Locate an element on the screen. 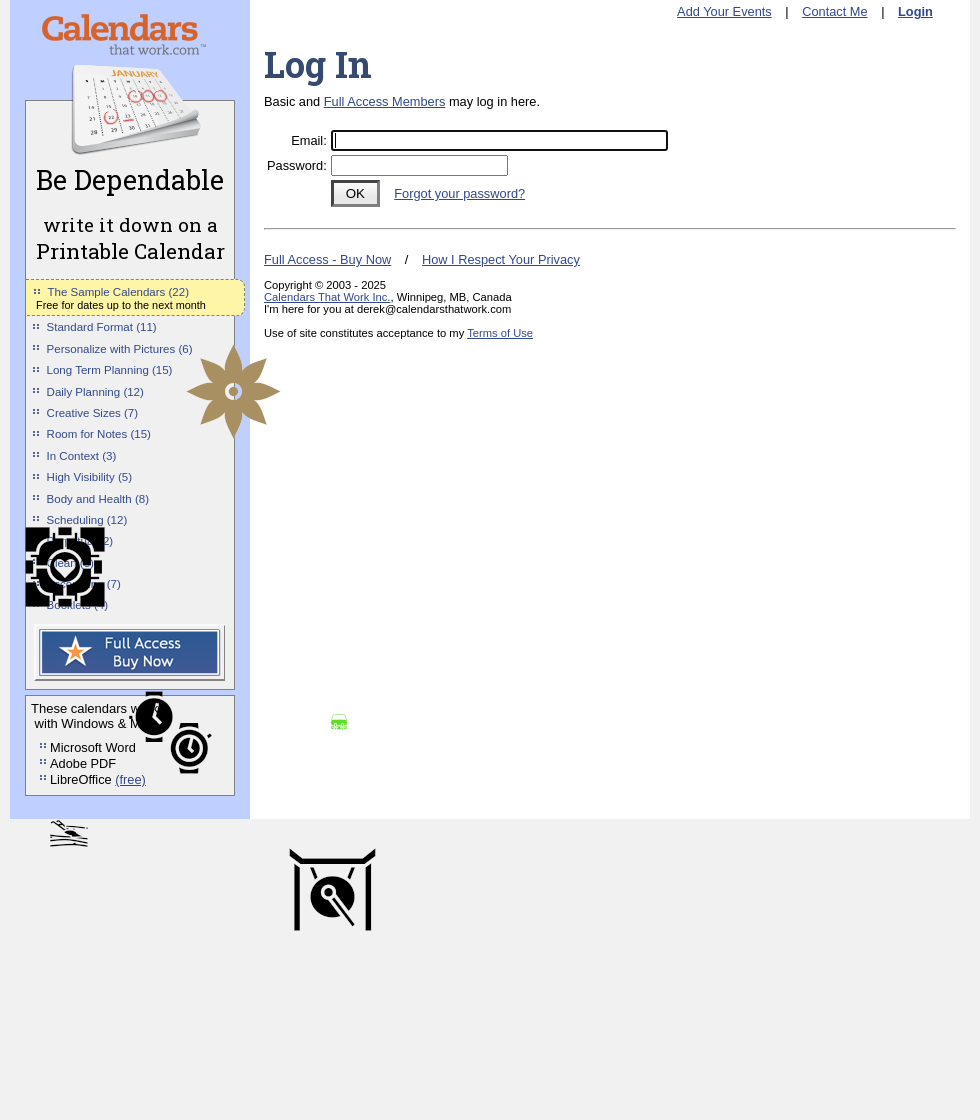  trigger a sound or audio alert is located at coordinates (332, 889).